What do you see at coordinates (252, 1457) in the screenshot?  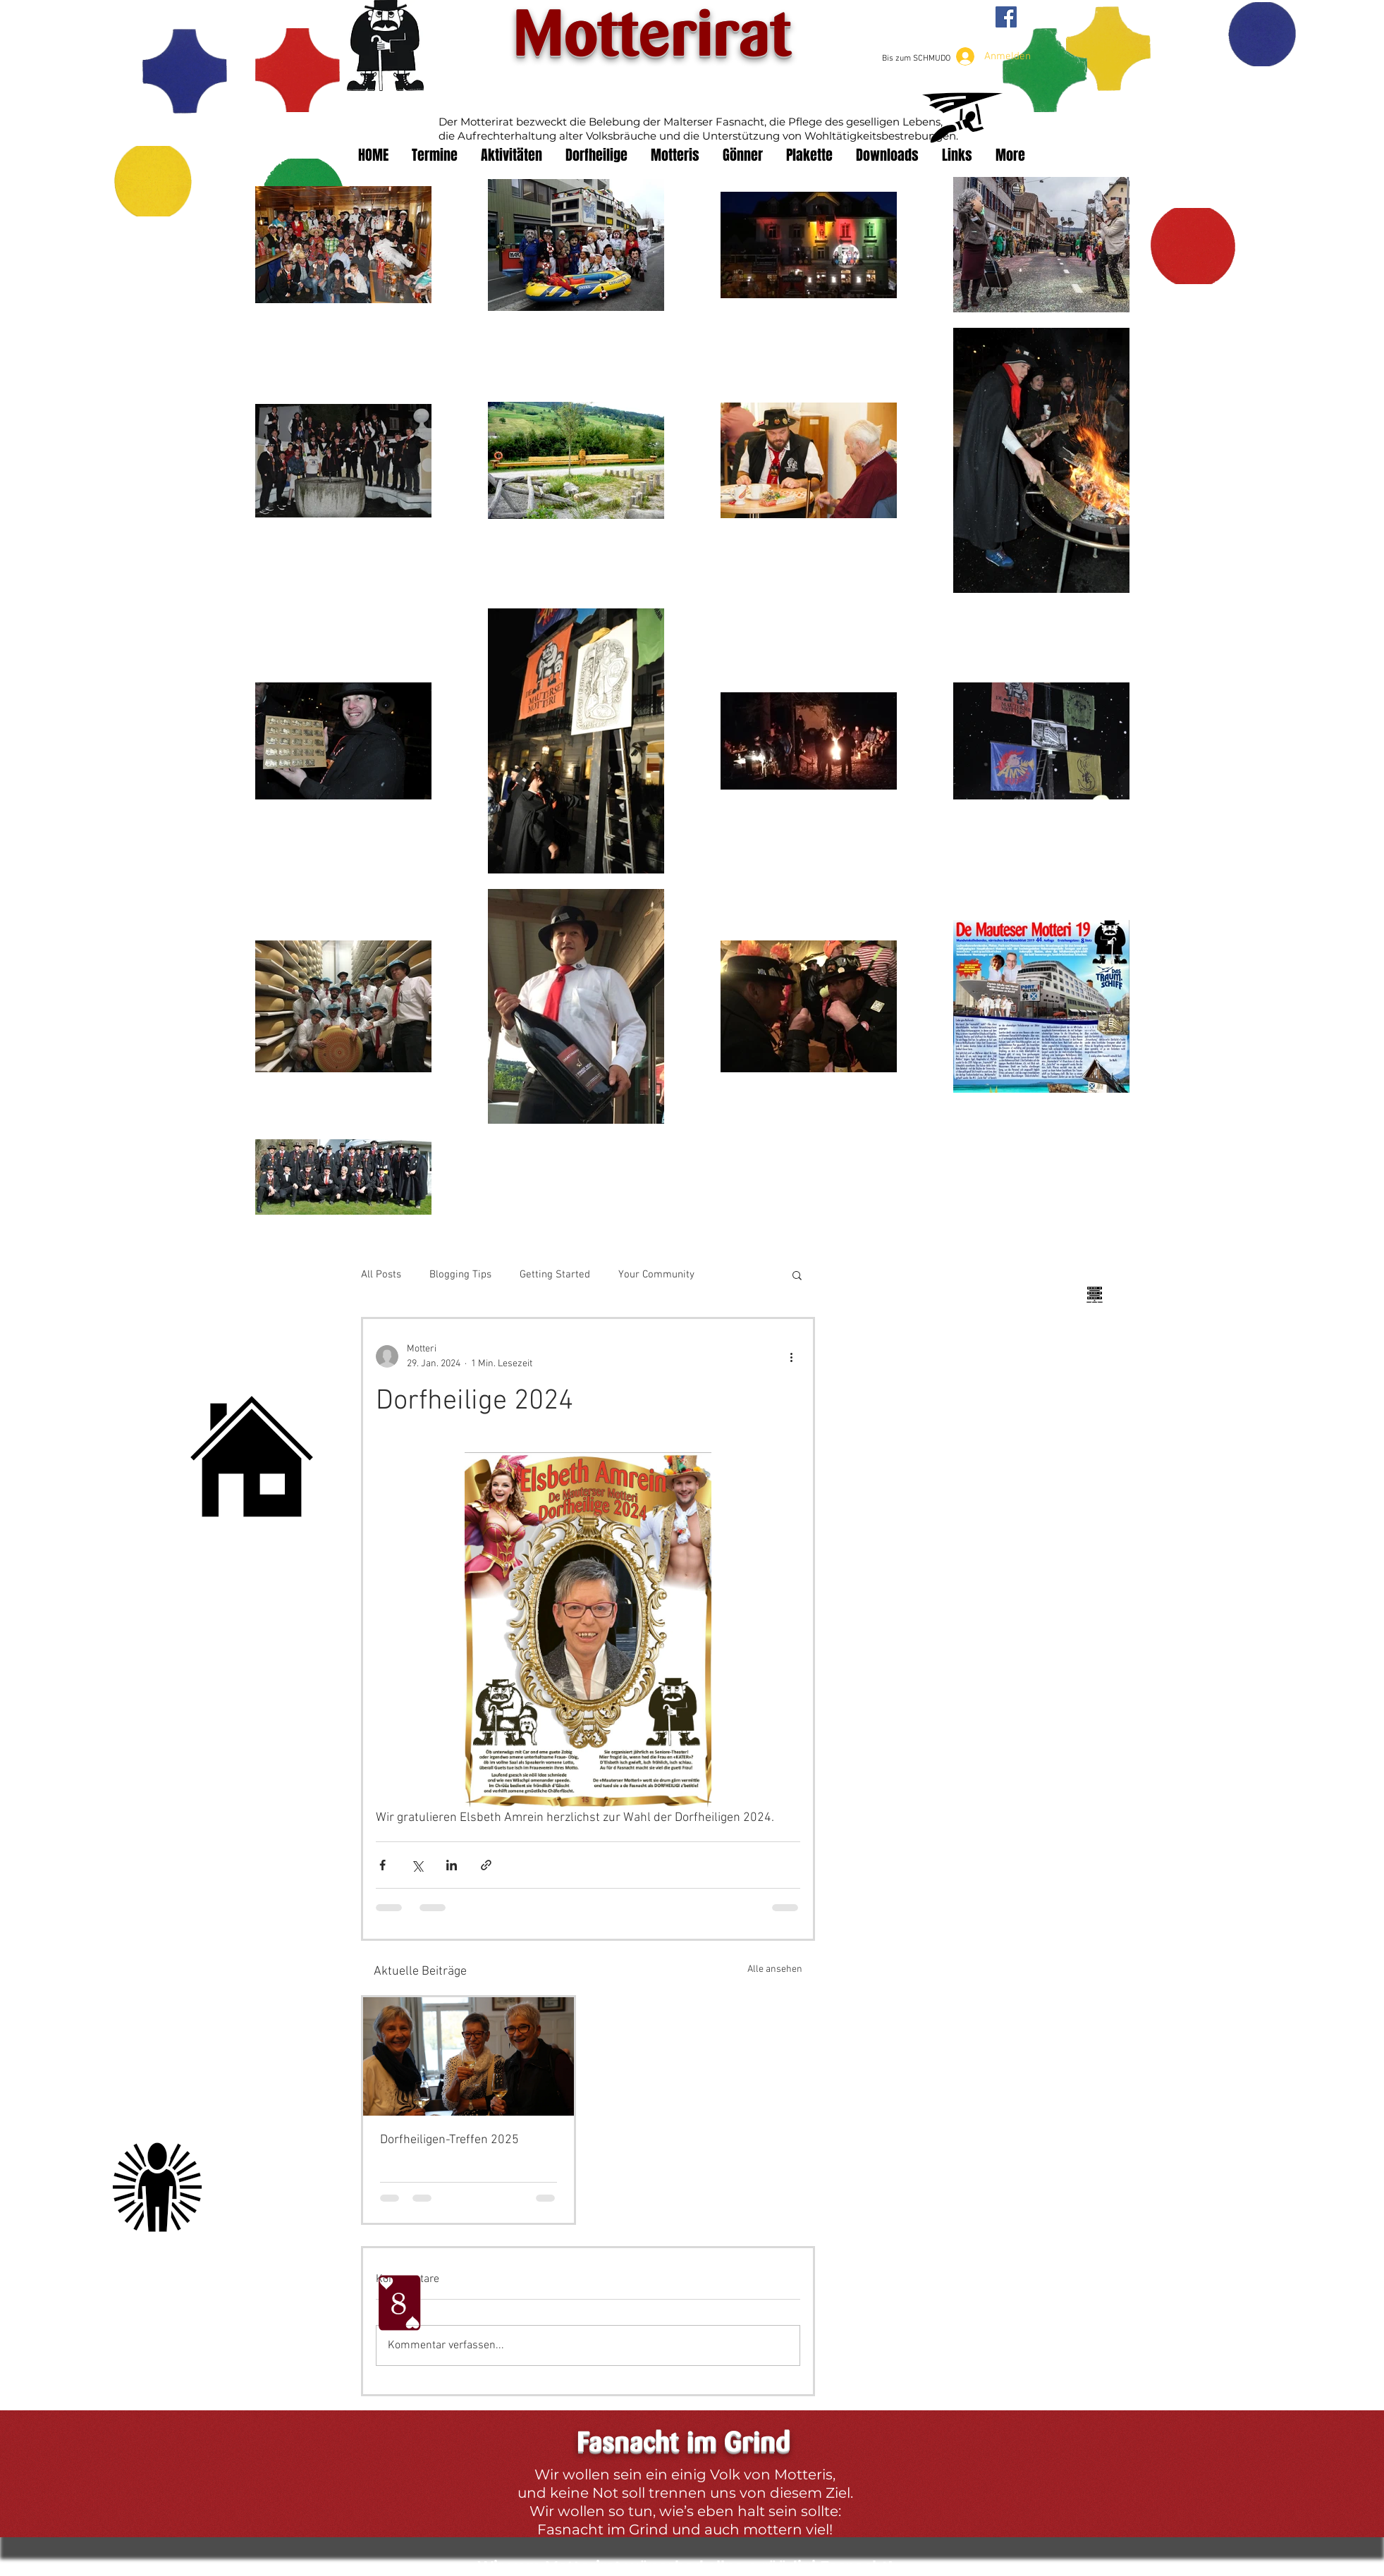 I see `navigate to home screen` at bounding box center [252, 1457].